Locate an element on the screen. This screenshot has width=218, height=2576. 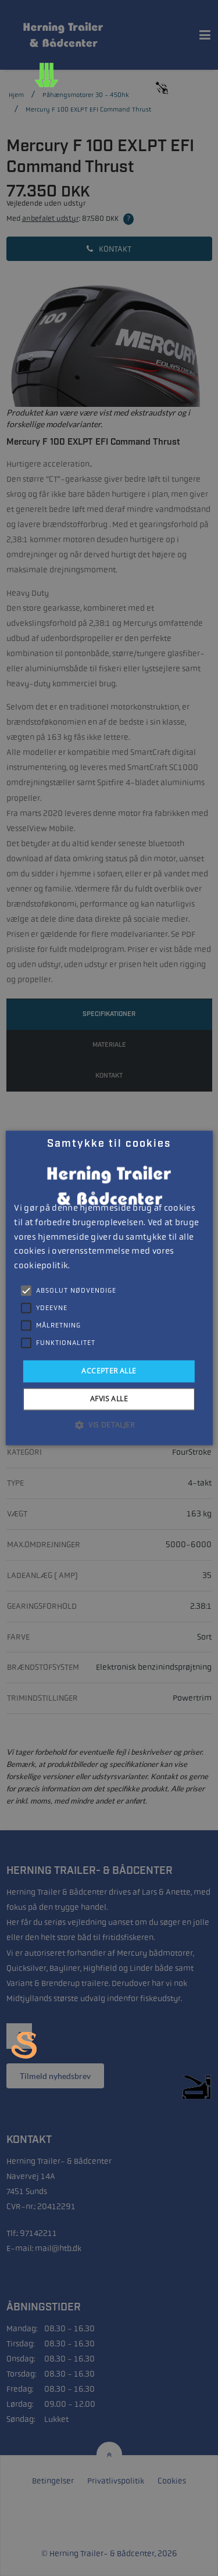
use heavy-duty stapler tool is located at coordinates (196, 2087).